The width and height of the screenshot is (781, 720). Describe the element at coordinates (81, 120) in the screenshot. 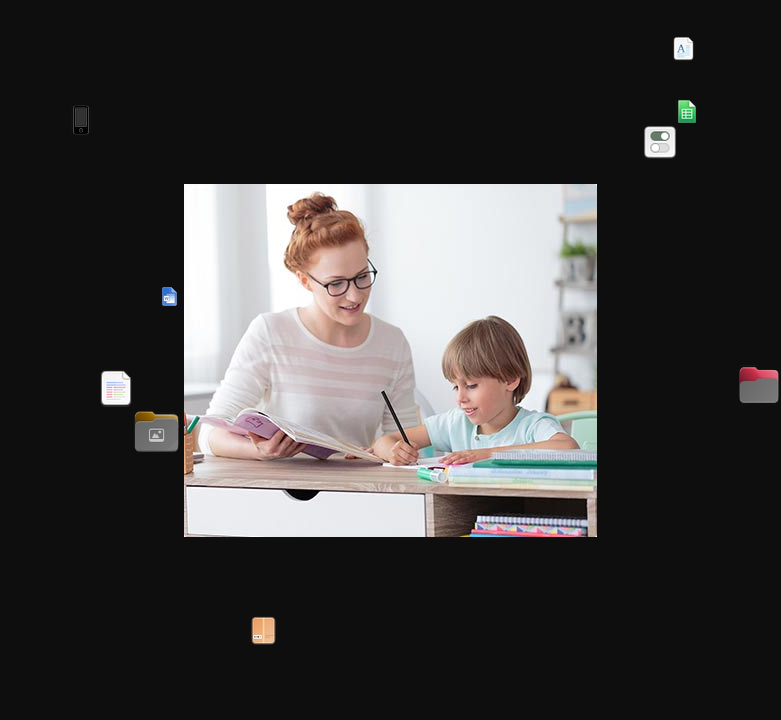

I see `iPod Nano device connected to your Mac` at that location.